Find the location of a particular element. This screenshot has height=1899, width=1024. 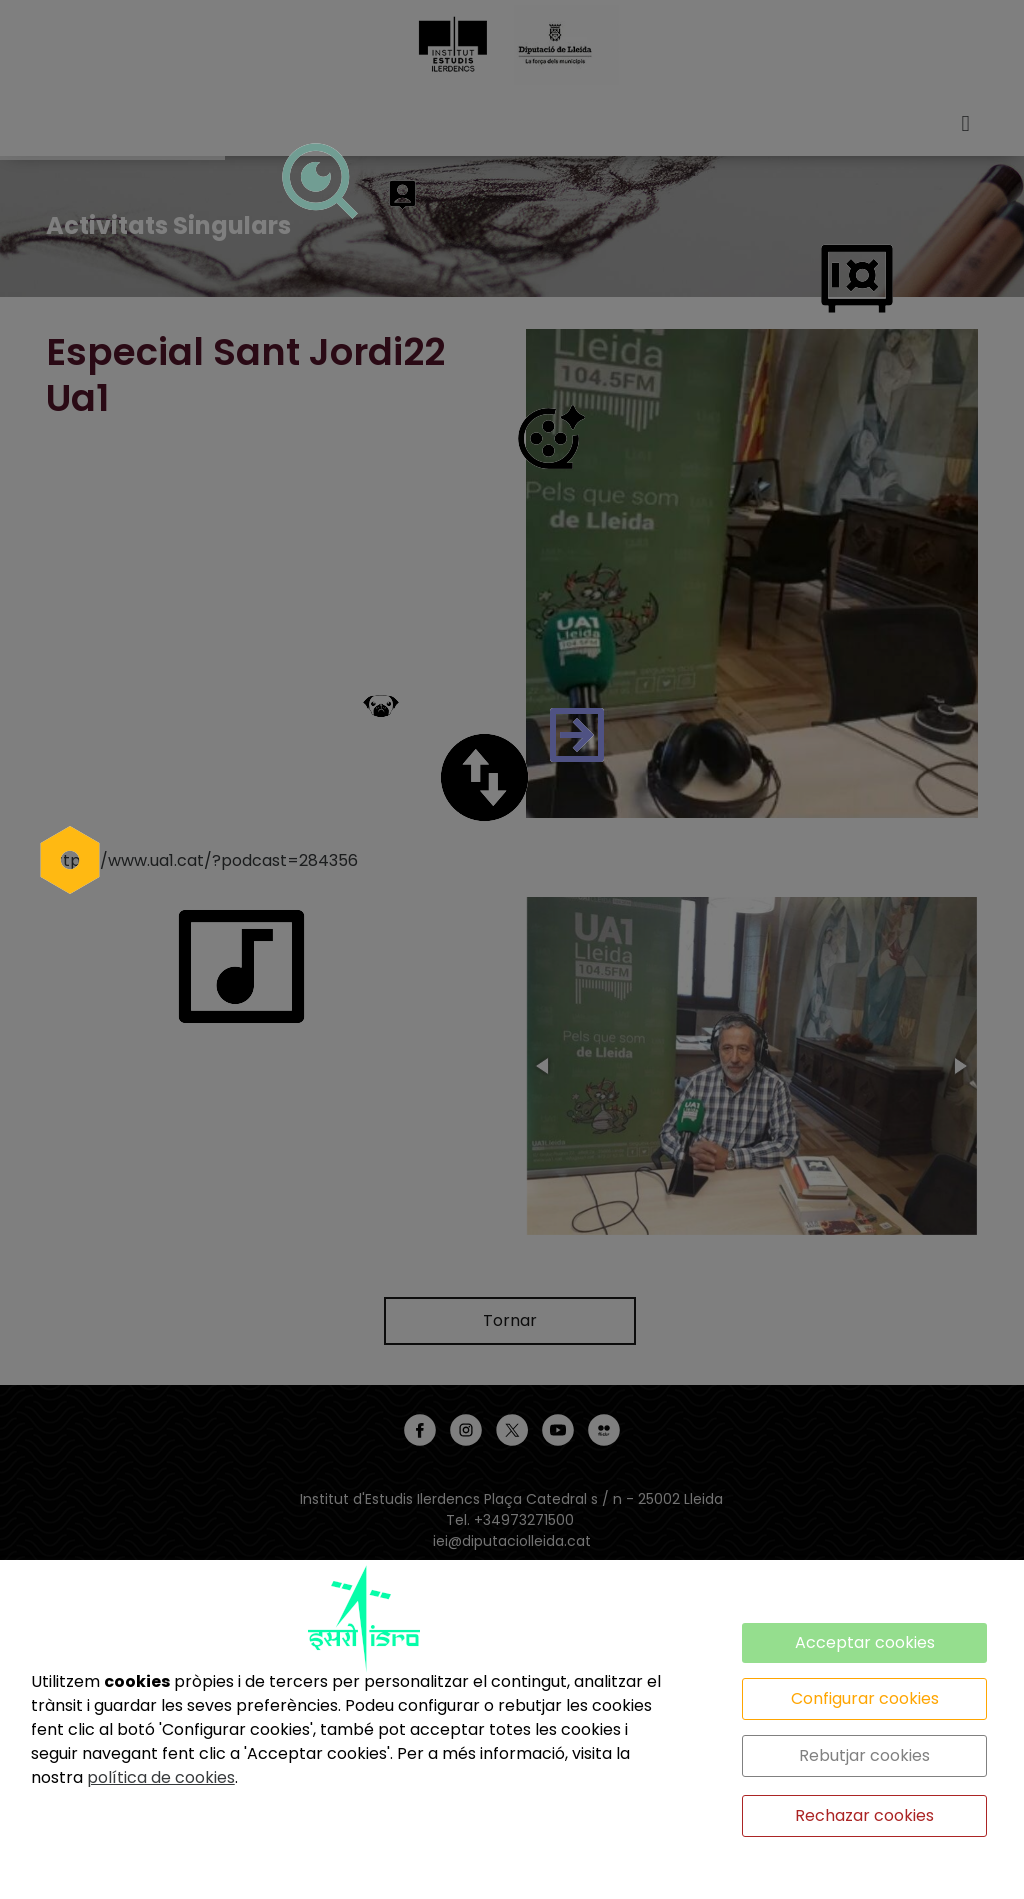

link to ISRO (Indian Space Research Organisation) website is located at coordinates (364, 1619).